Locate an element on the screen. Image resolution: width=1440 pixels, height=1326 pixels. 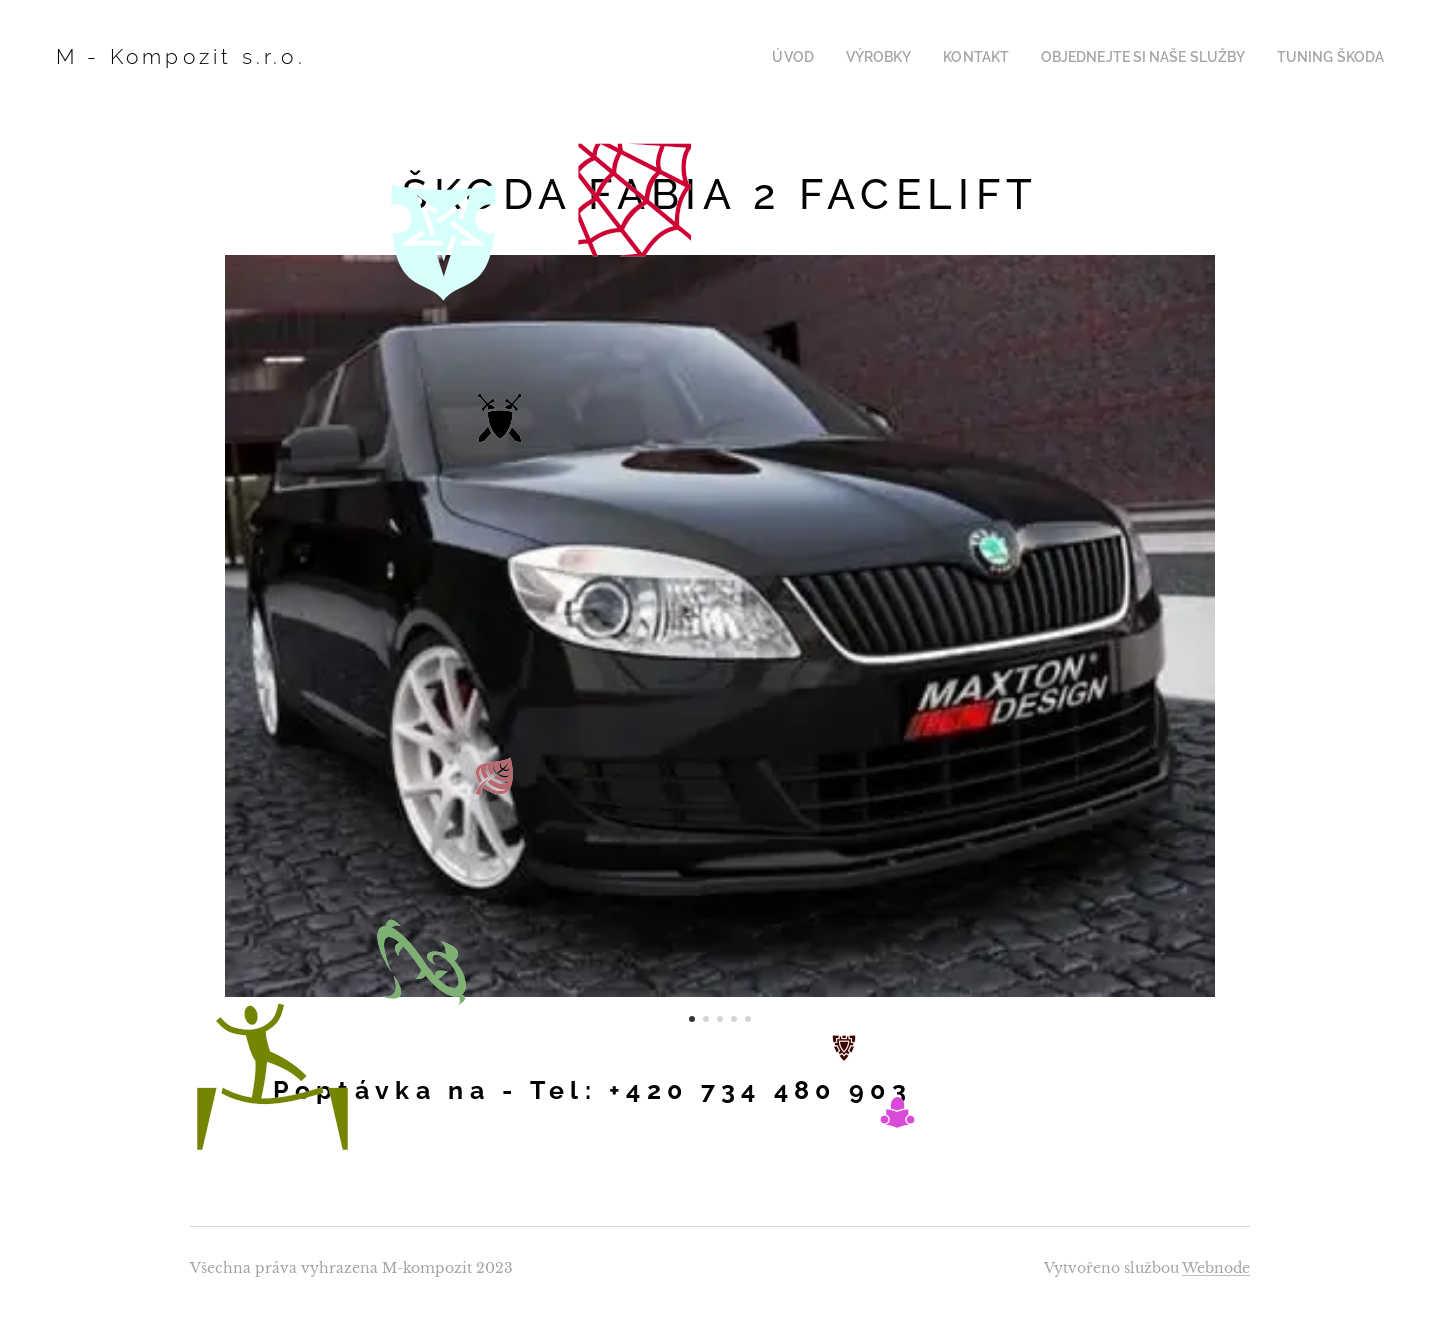
use vine whip ability or attack is located at coordinates (421, 961).